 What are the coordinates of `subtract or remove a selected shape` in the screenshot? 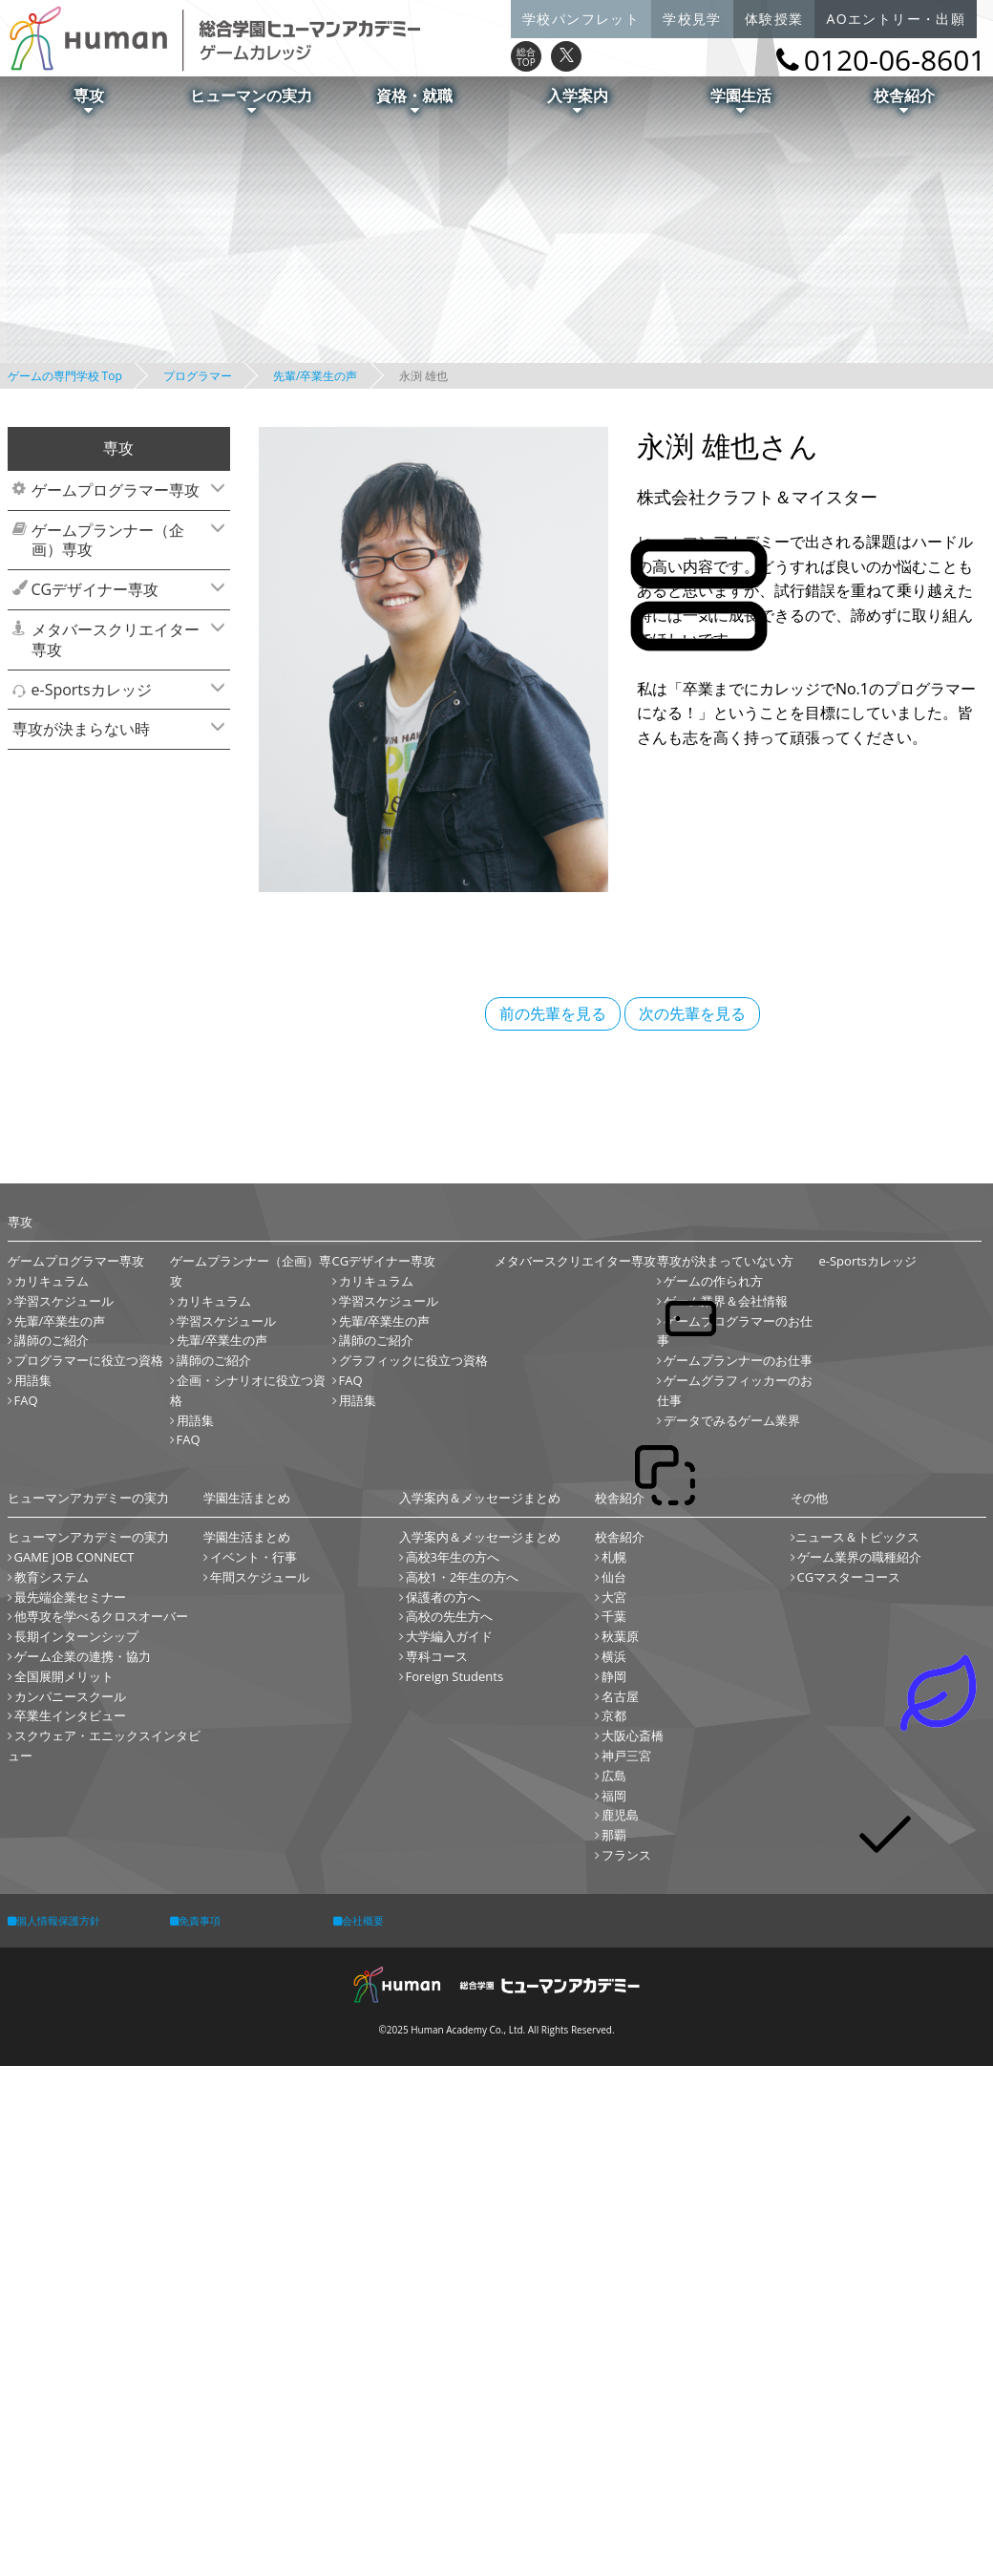 It's located at (665, 1475).